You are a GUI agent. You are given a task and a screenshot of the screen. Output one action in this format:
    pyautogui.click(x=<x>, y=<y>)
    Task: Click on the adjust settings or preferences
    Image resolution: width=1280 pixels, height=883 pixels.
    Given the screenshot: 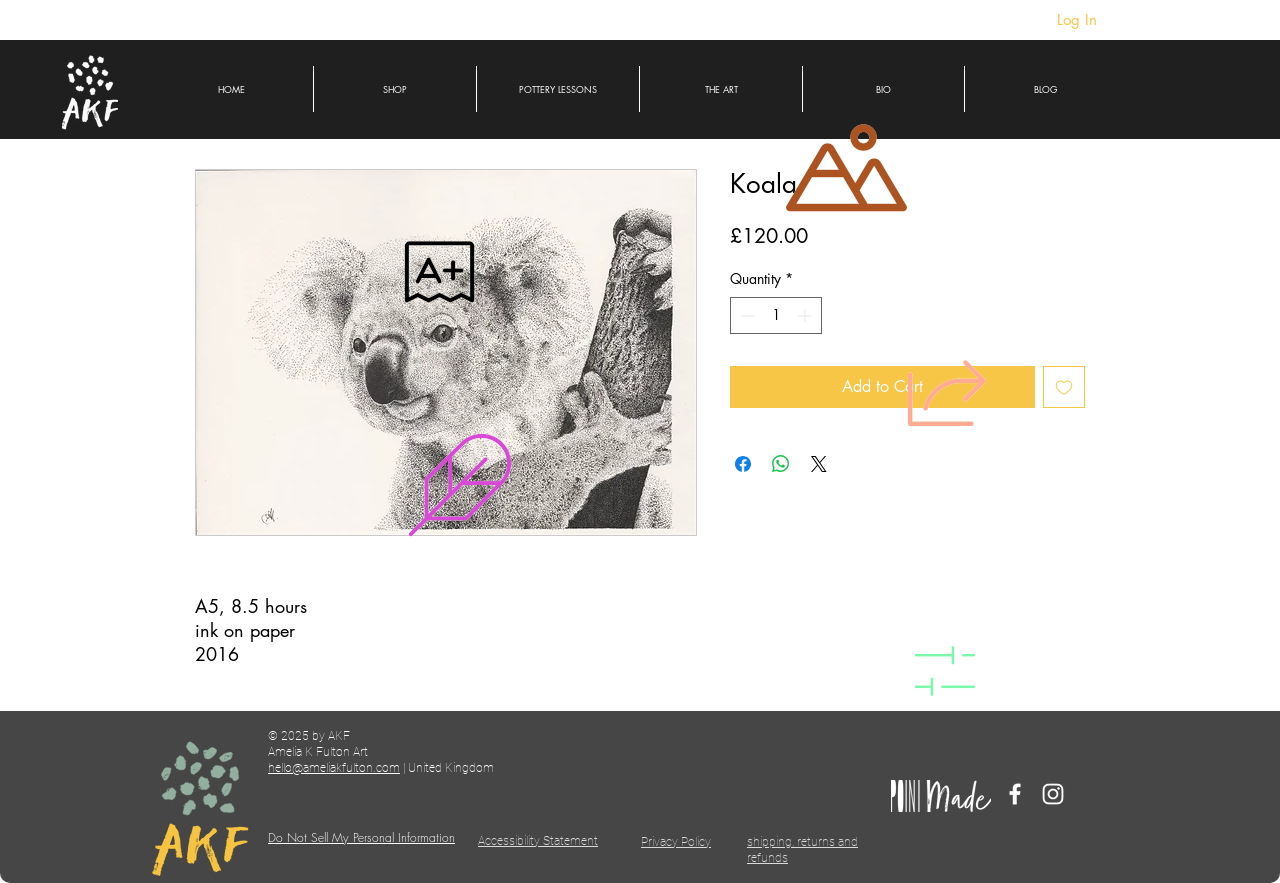 What is the action you would take?
    pyautogui.click(x=945, y=671)
    